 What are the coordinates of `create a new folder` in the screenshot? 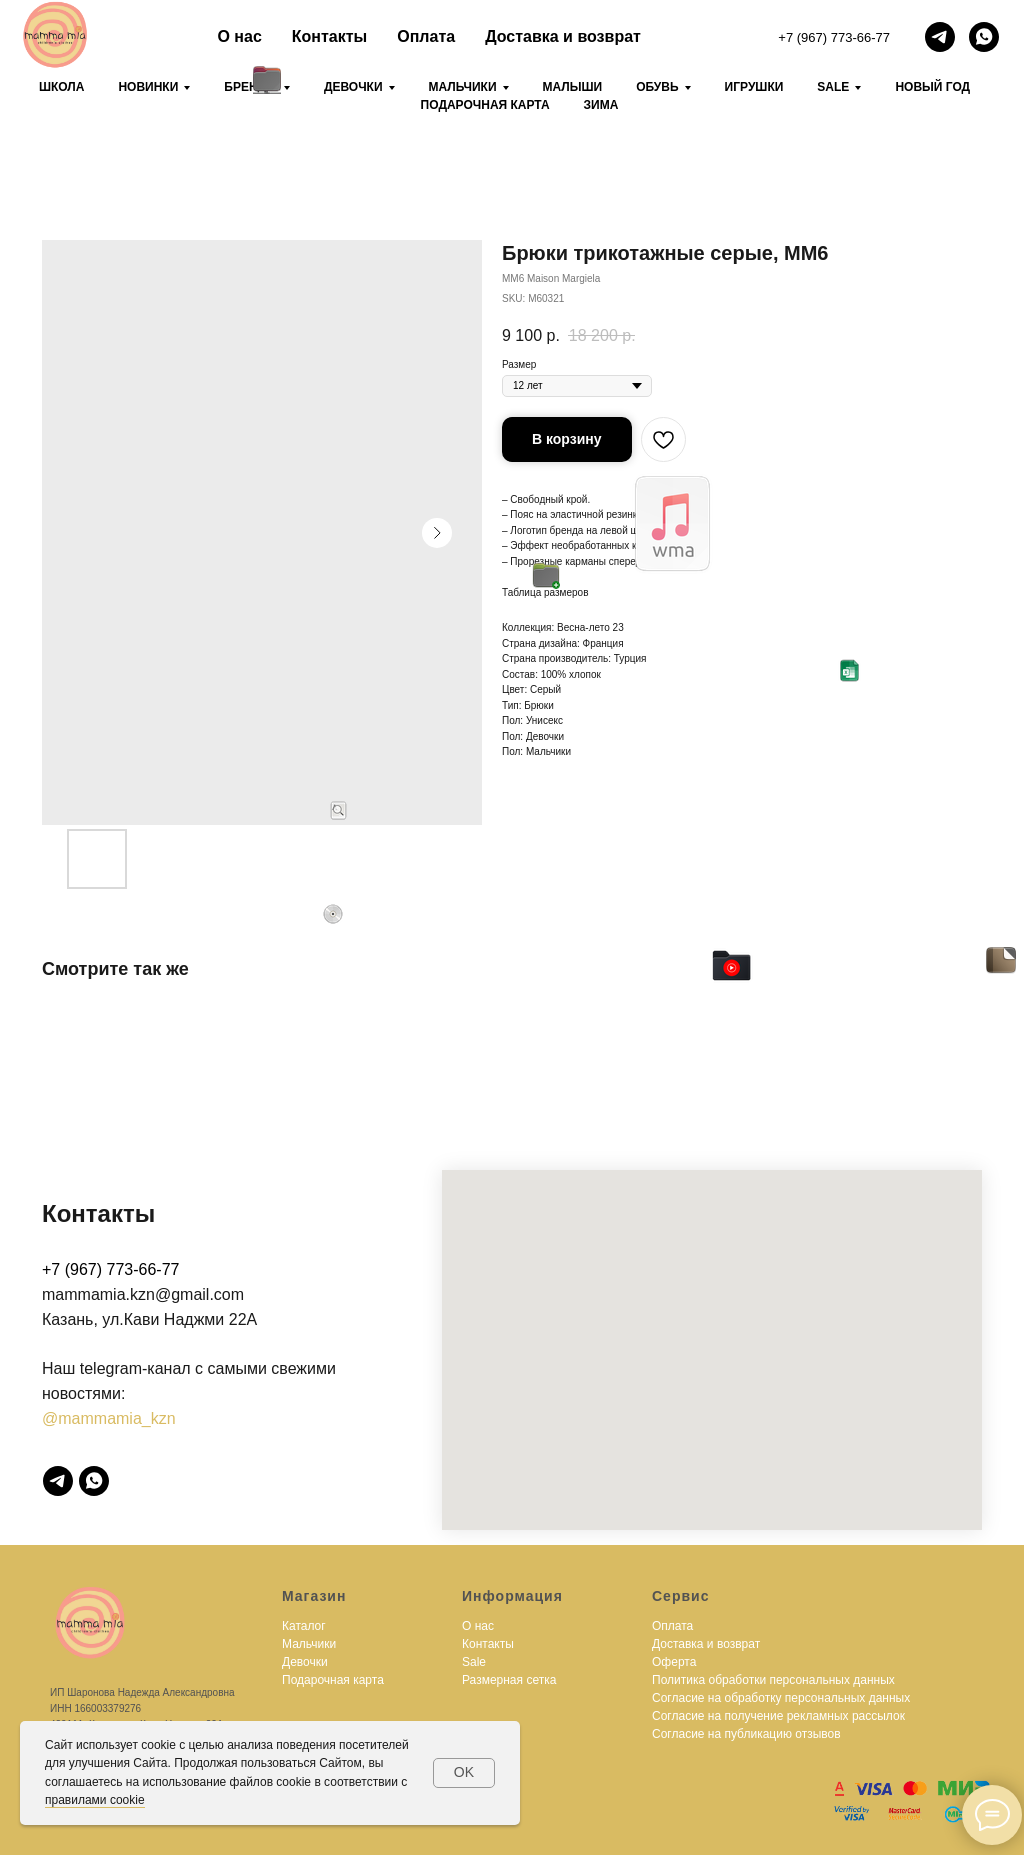 It's located at (546, 575).